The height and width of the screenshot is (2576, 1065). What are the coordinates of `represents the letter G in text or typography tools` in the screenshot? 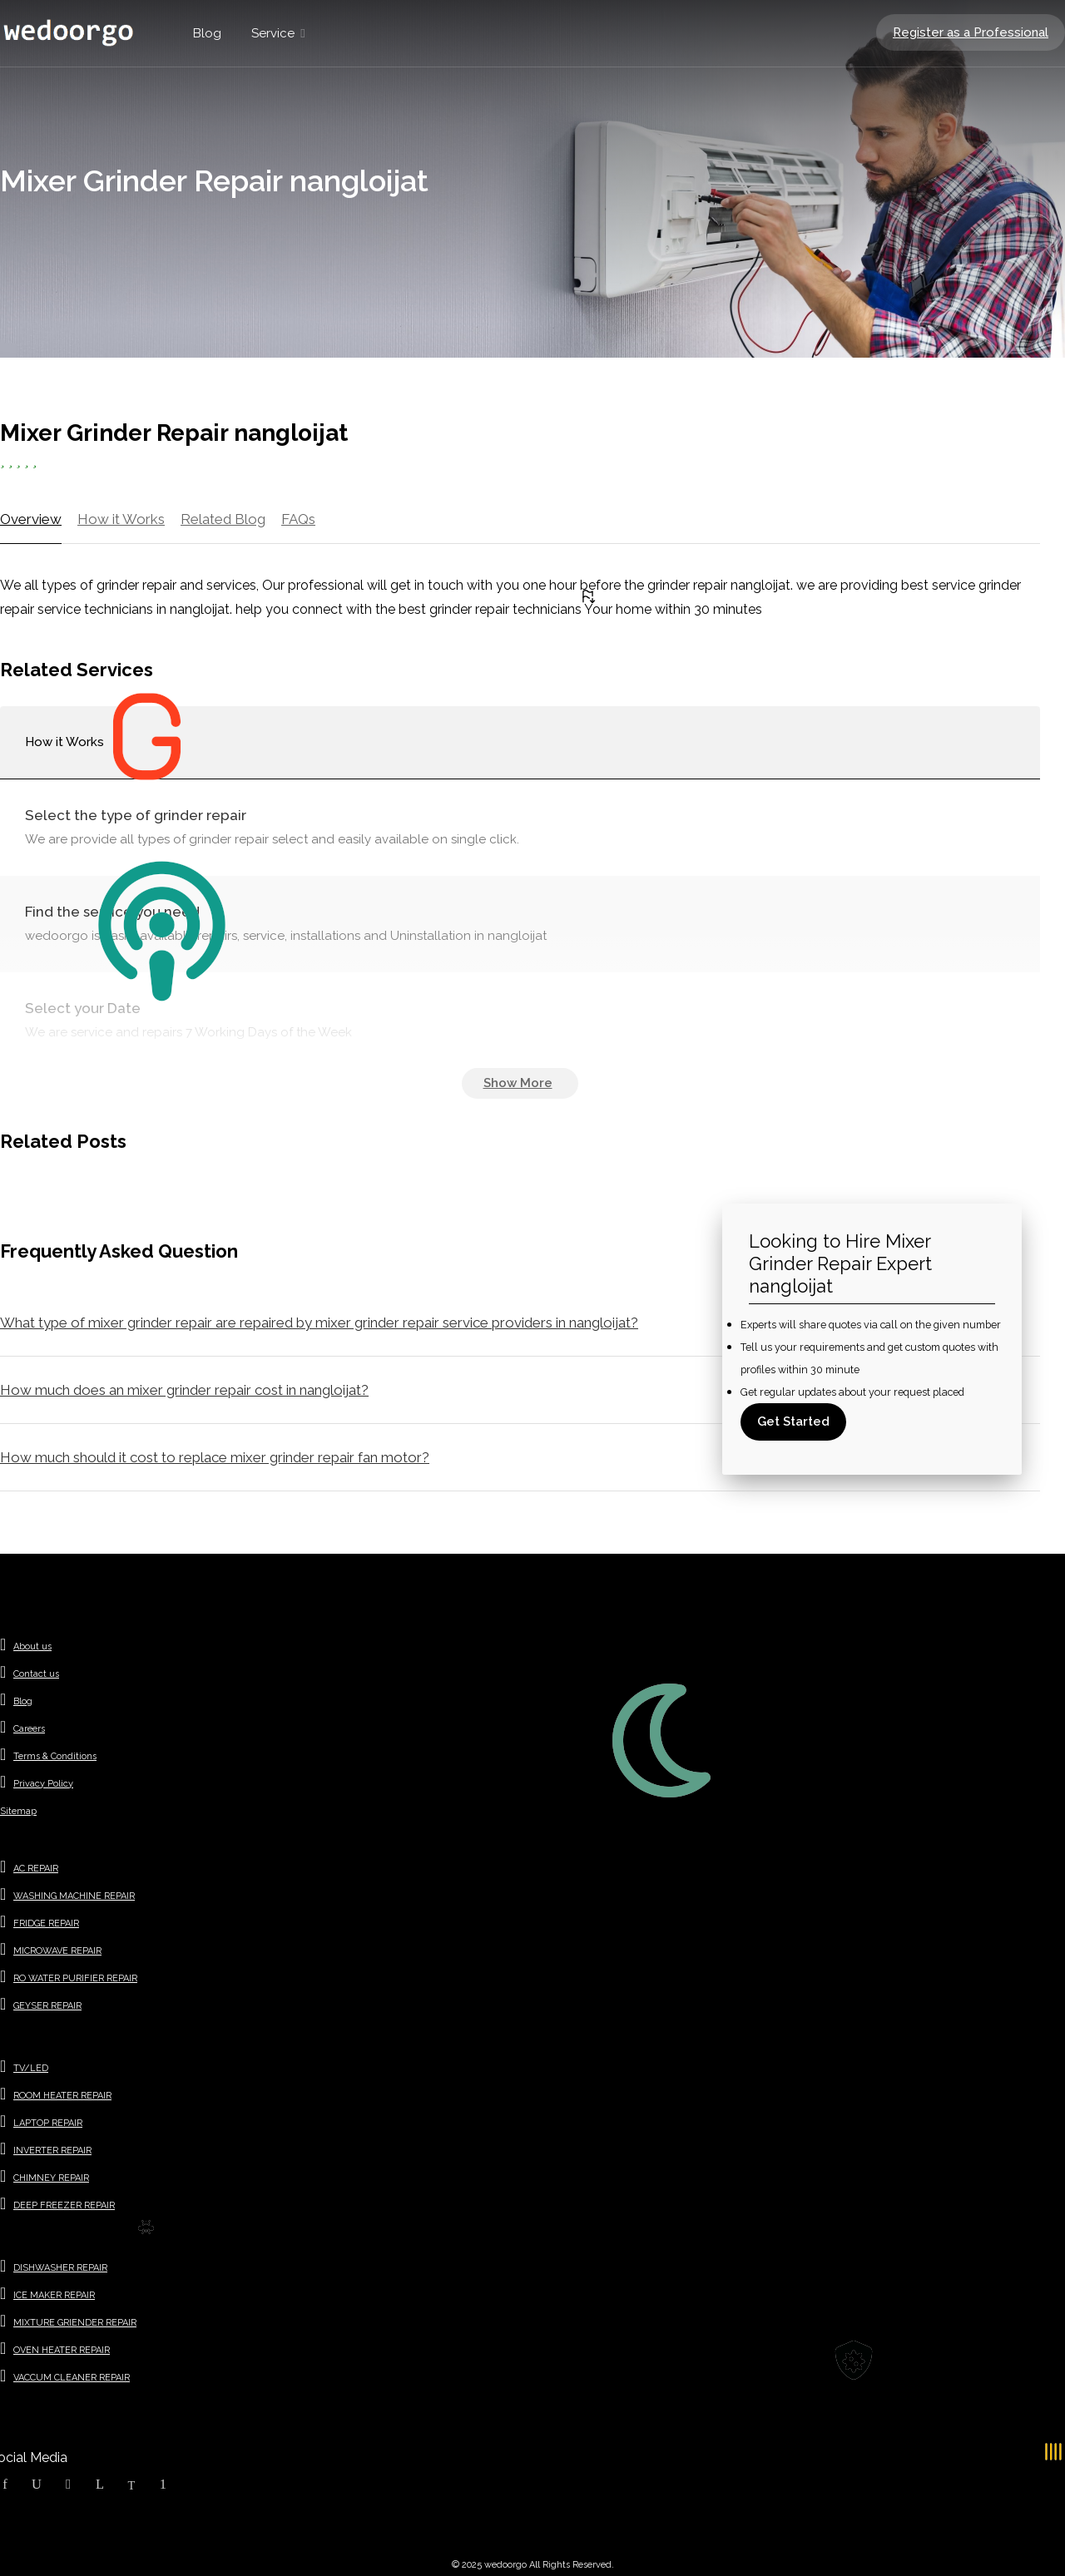 It's located at (146, 736).